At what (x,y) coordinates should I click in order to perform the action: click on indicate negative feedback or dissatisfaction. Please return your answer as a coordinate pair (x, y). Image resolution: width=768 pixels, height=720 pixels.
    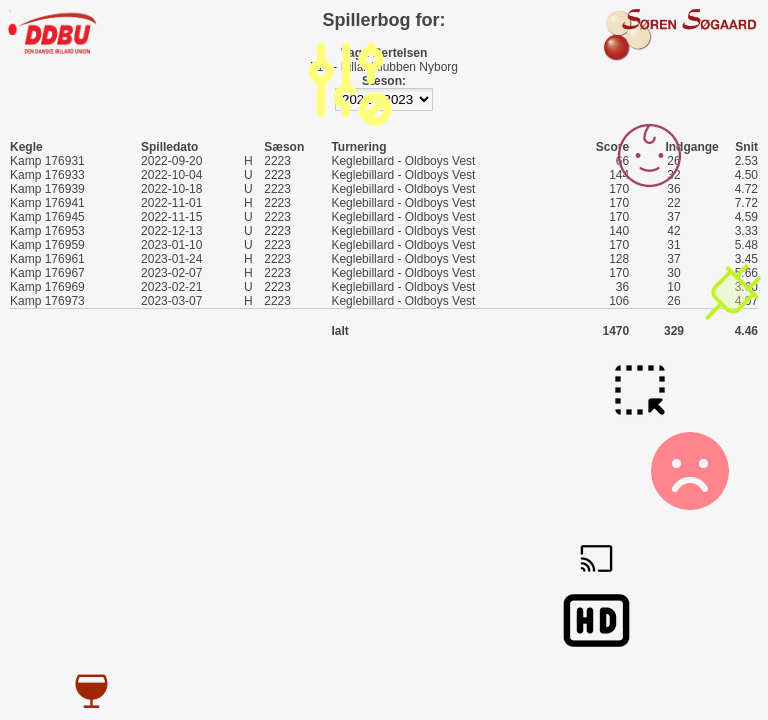
    Looking at the image, I should click on (690, 471).